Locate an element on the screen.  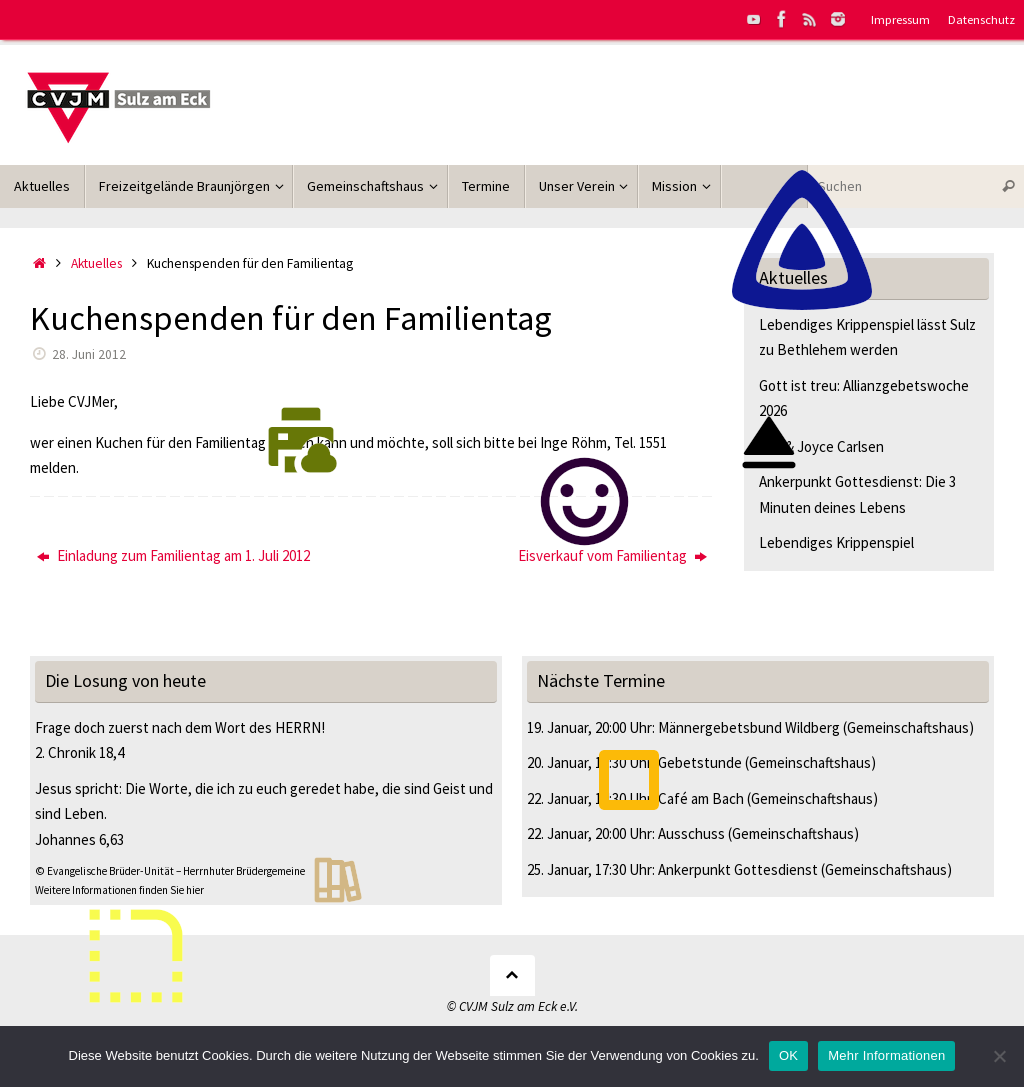
stop media playback is located at coordinates (629, 780).